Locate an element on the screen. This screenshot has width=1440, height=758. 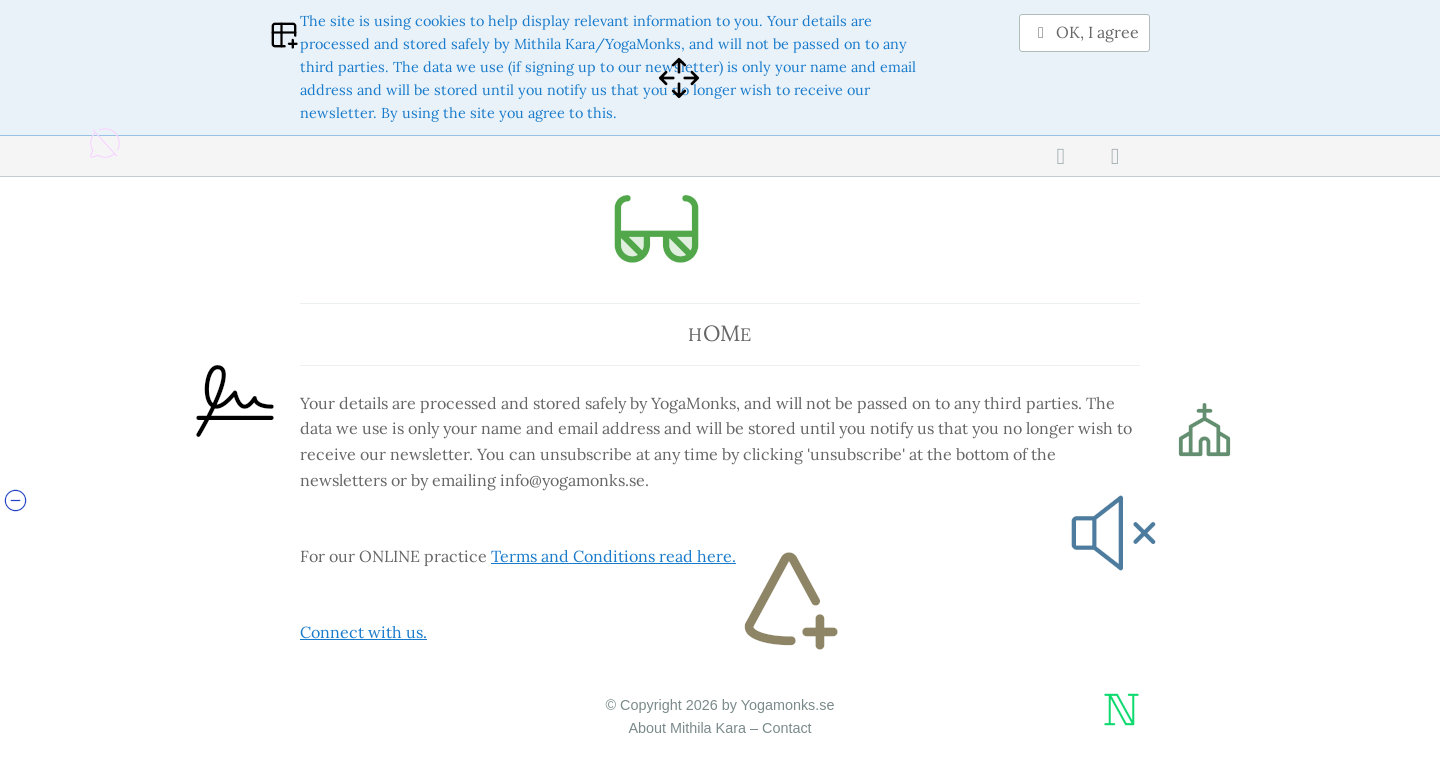
mute audio or sound is located at coordinates (1112, 533).